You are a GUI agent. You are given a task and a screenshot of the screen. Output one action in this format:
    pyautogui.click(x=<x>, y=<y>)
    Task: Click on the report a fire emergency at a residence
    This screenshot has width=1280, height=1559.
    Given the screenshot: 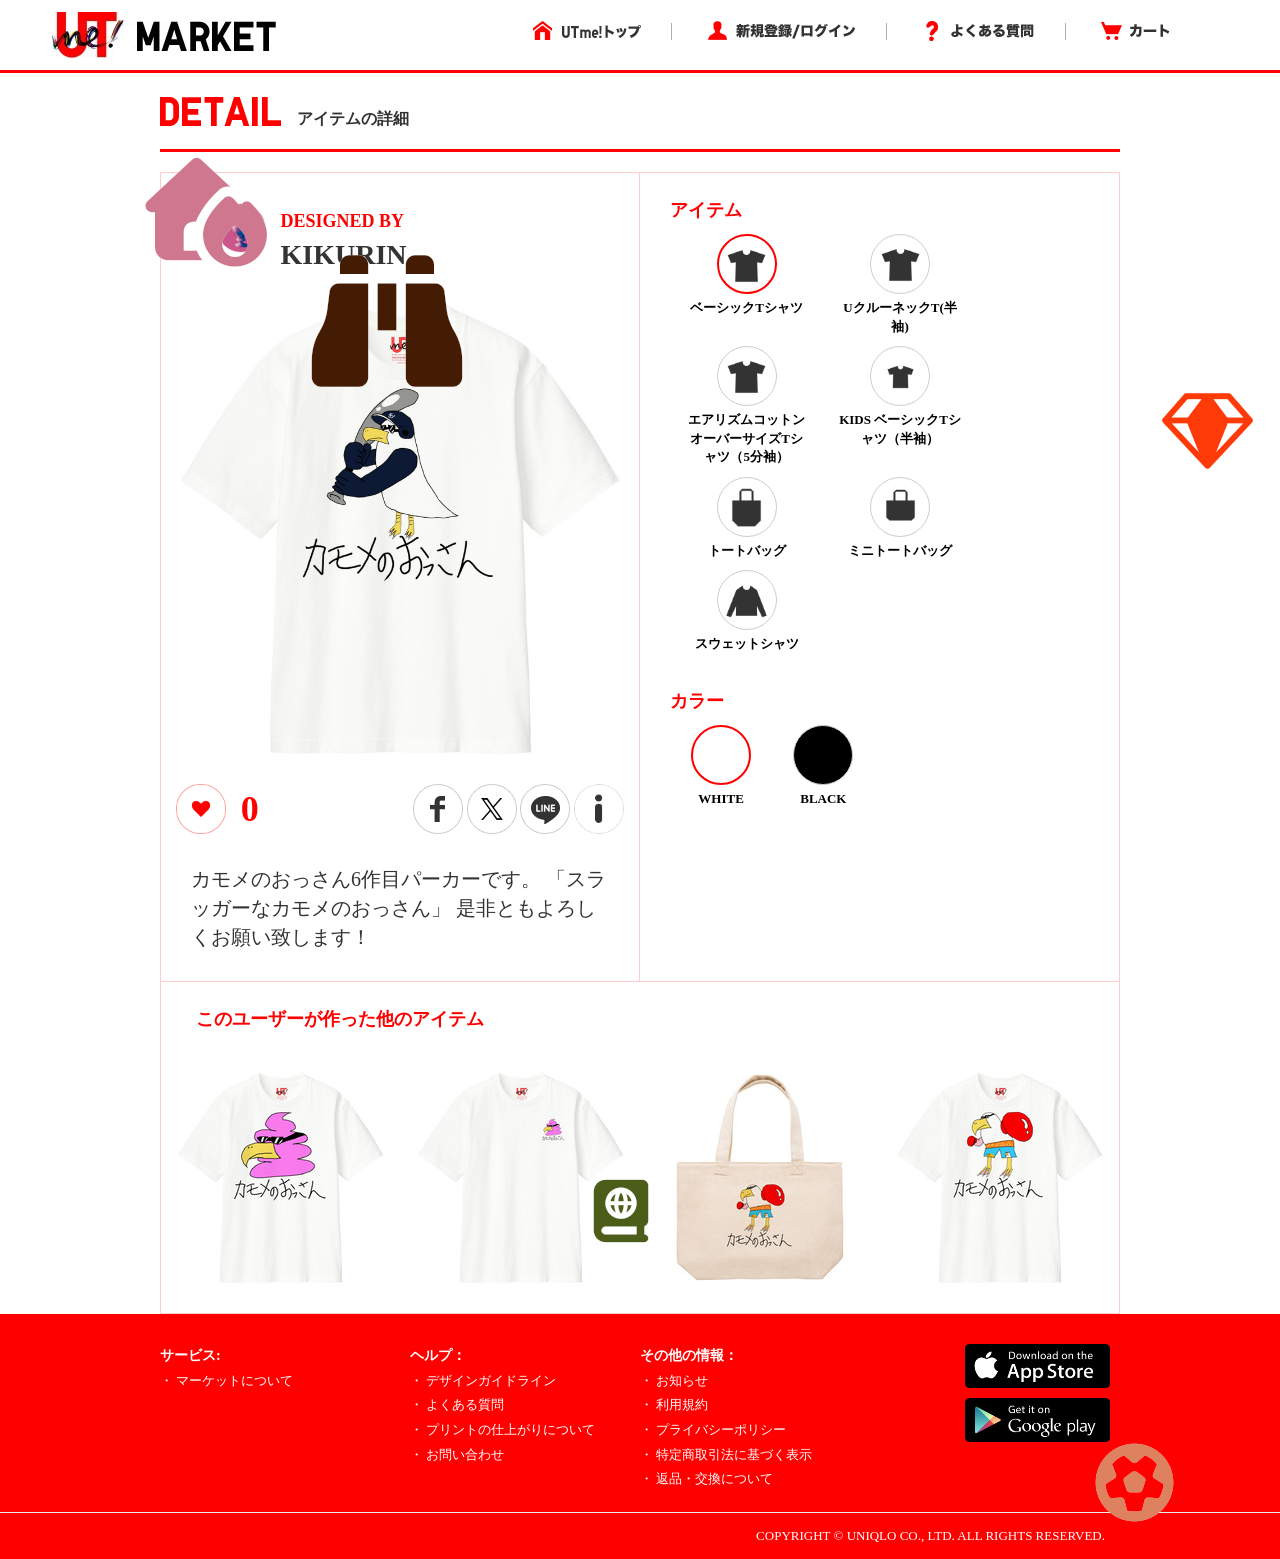 What is the action you would take?
    pyautogui.click(x=203, y=209)
    